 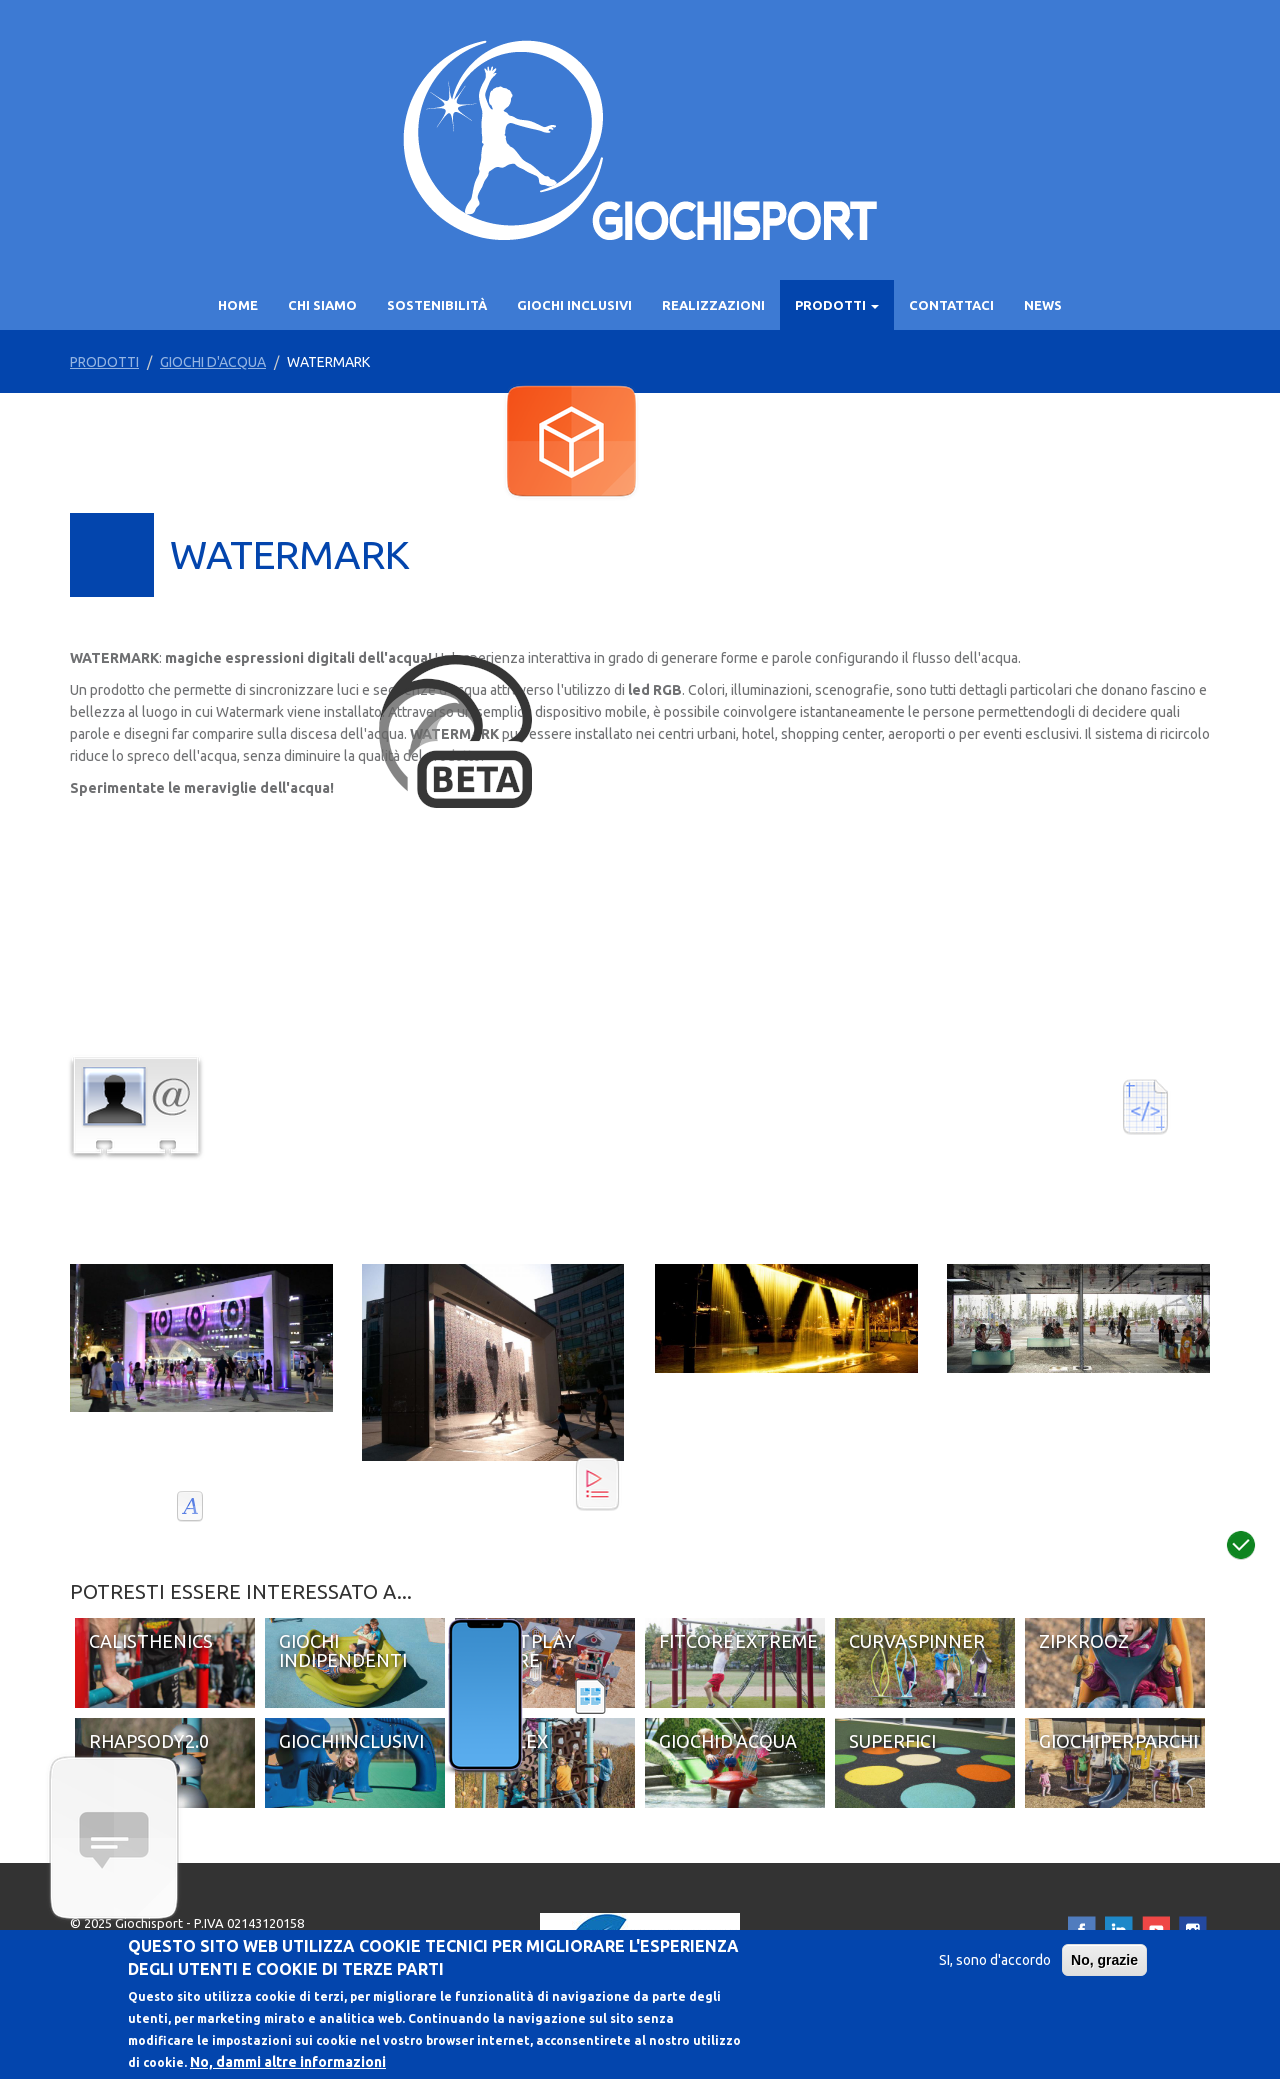 I want to click on open a 3D model file, so click(x=571, y=436).